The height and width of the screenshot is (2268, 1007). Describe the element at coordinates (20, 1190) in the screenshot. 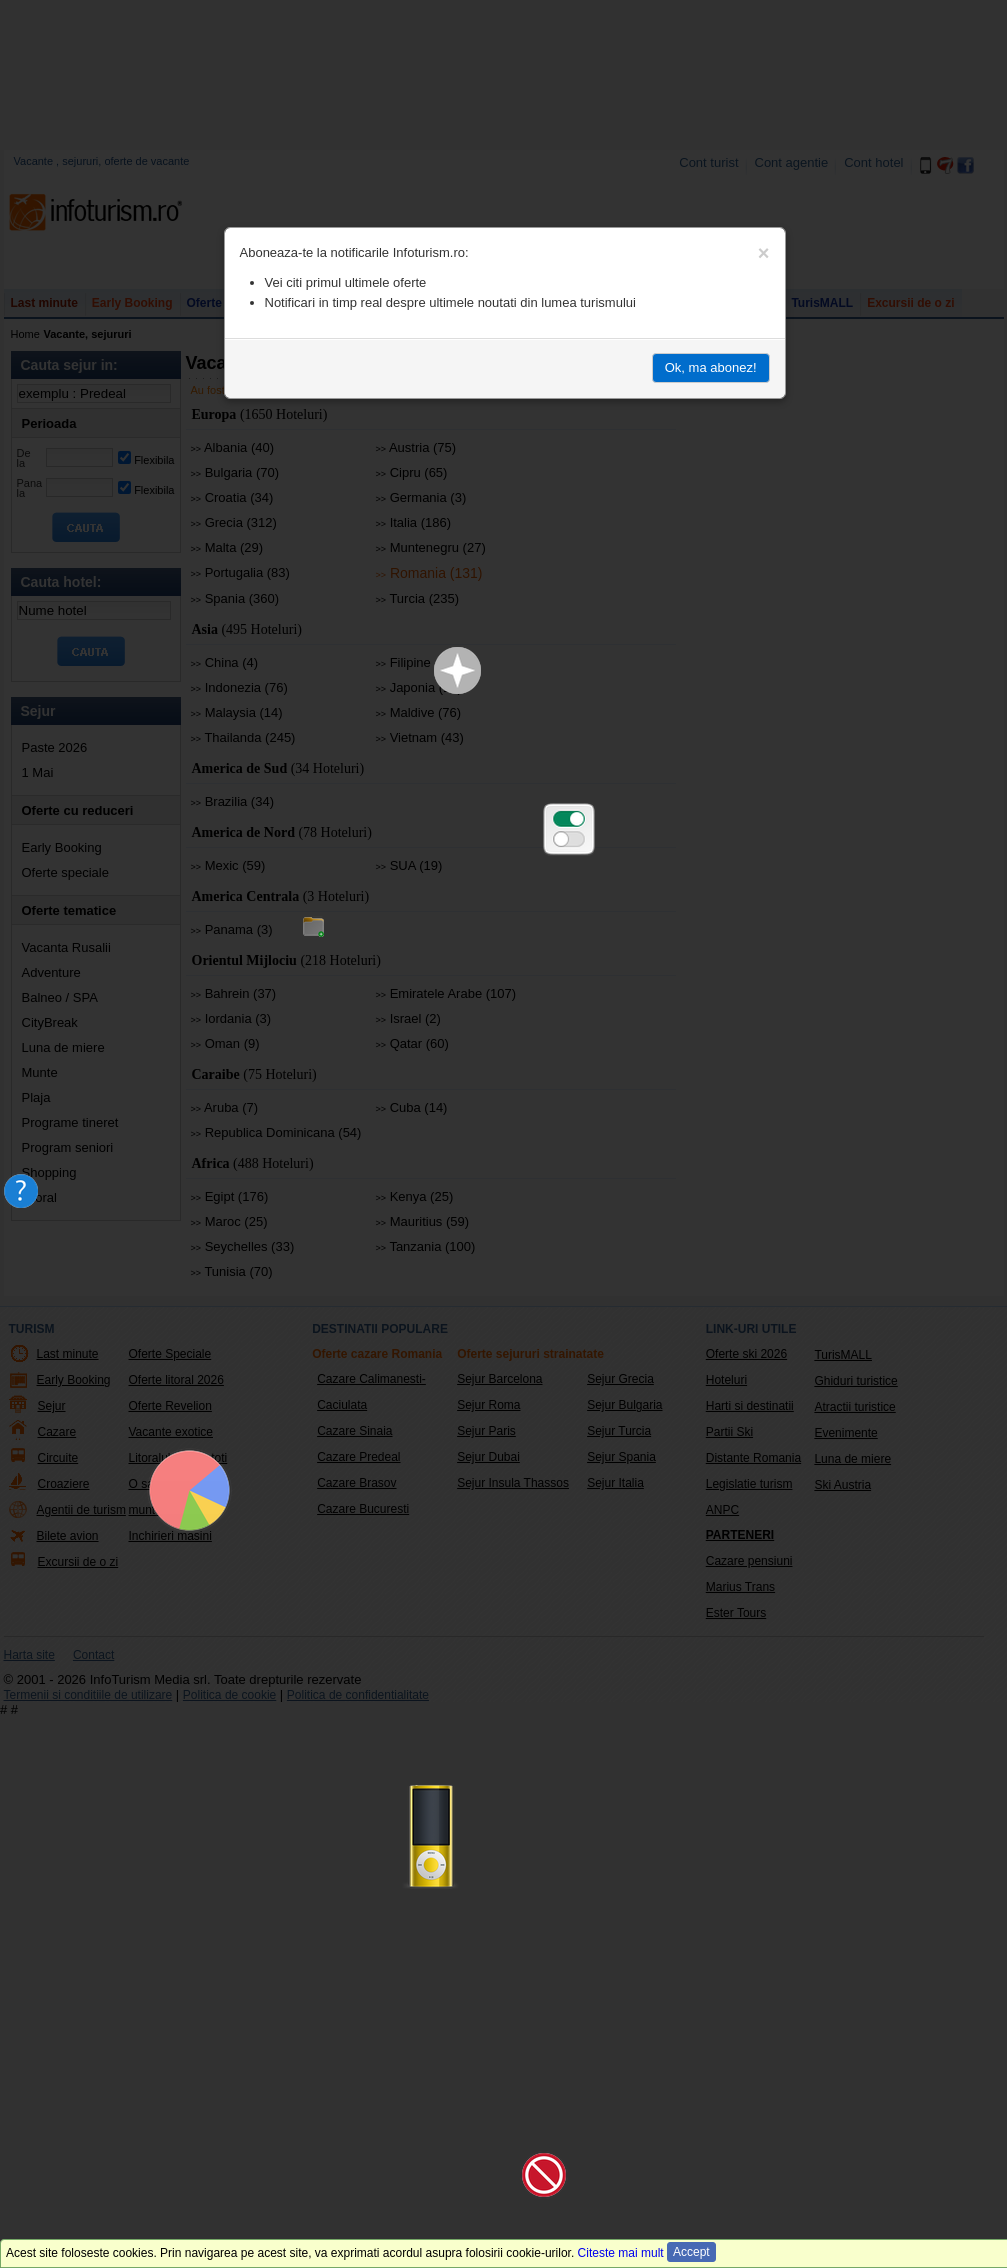

I see `indicates help or additional information is available` at that location.